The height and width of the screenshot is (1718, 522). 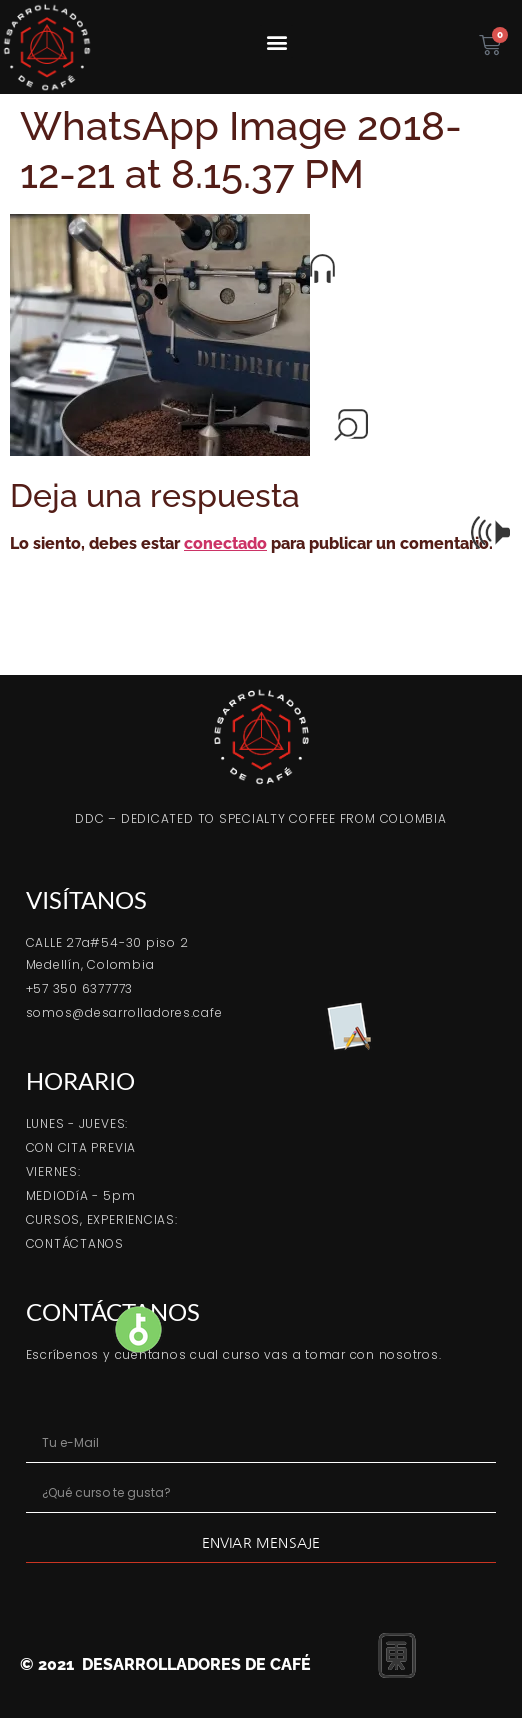 I want to click on launch gnome mahjongg tile matching game, so click(x=398, y=1655).